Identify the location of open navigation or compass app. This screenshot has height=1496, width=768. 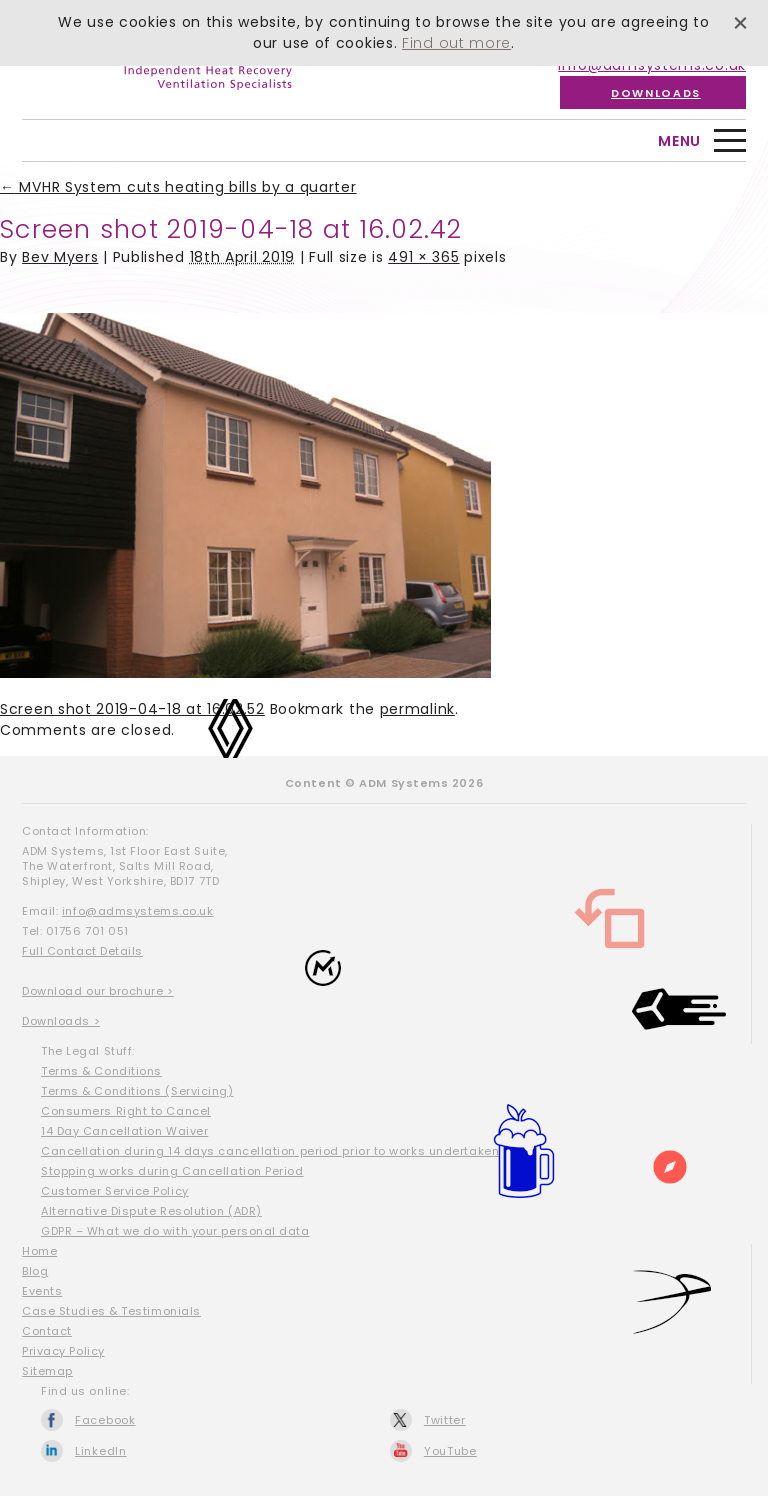
(670, 1167).